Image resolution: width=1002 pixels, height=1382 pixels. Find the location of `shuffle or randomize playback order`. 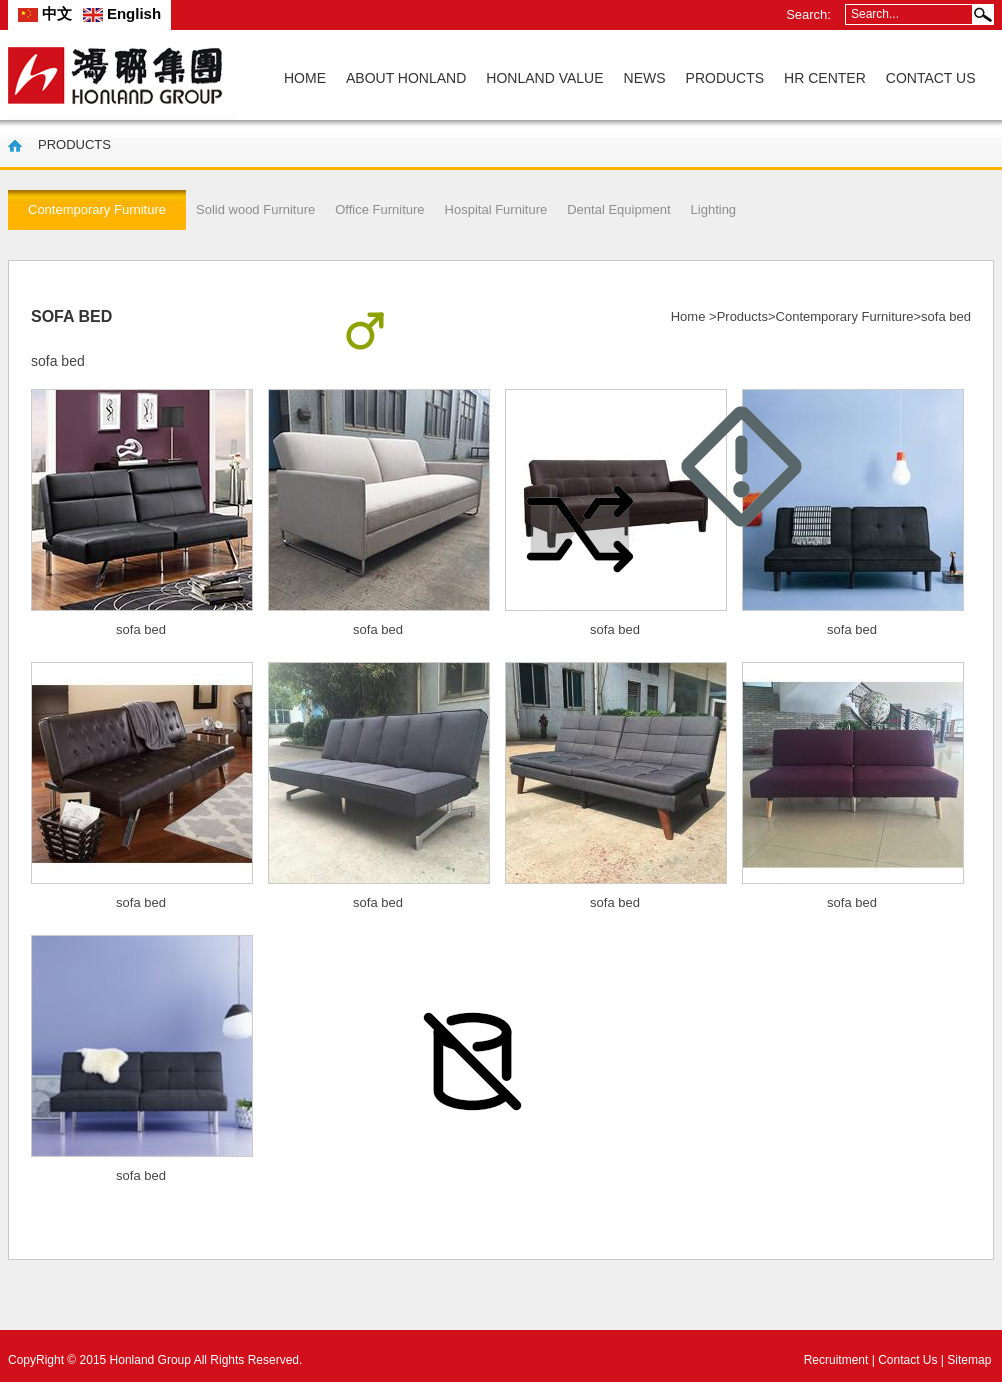

shuffle or randomize playback order is located at coordinates (578, 529).